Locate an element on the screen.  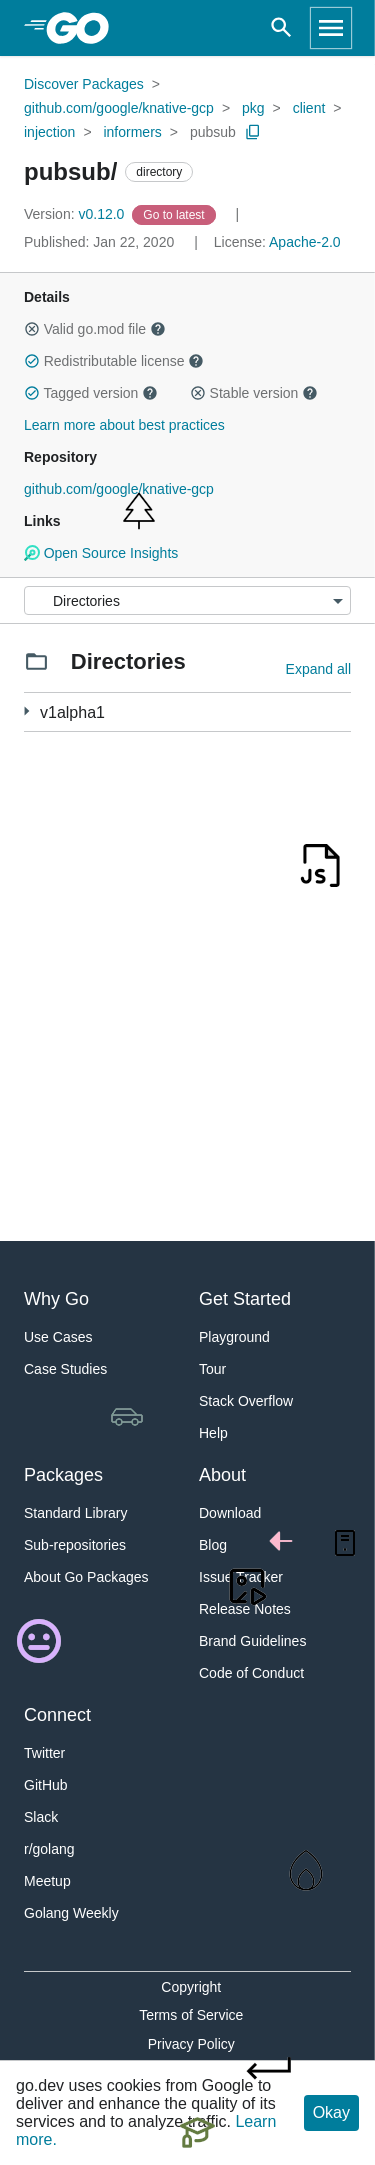
access nature or outdoor-related content is located at coordinates (139, 511).